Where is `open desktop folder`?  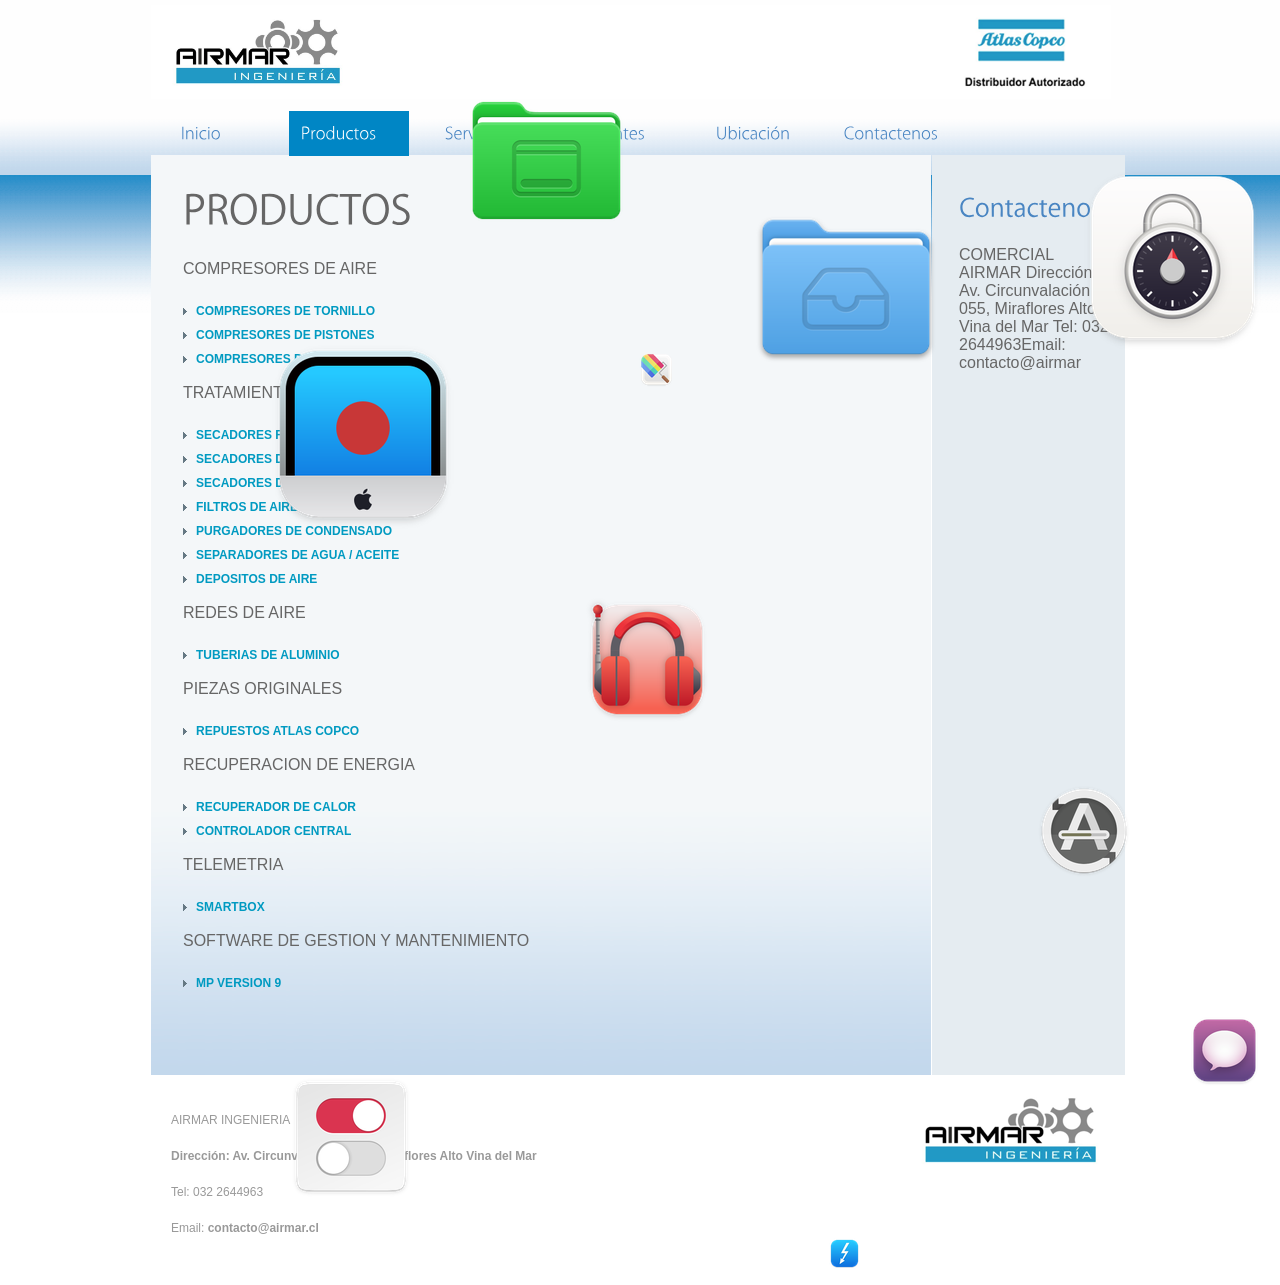 open desktop folder is located at coordinates (546, 160).